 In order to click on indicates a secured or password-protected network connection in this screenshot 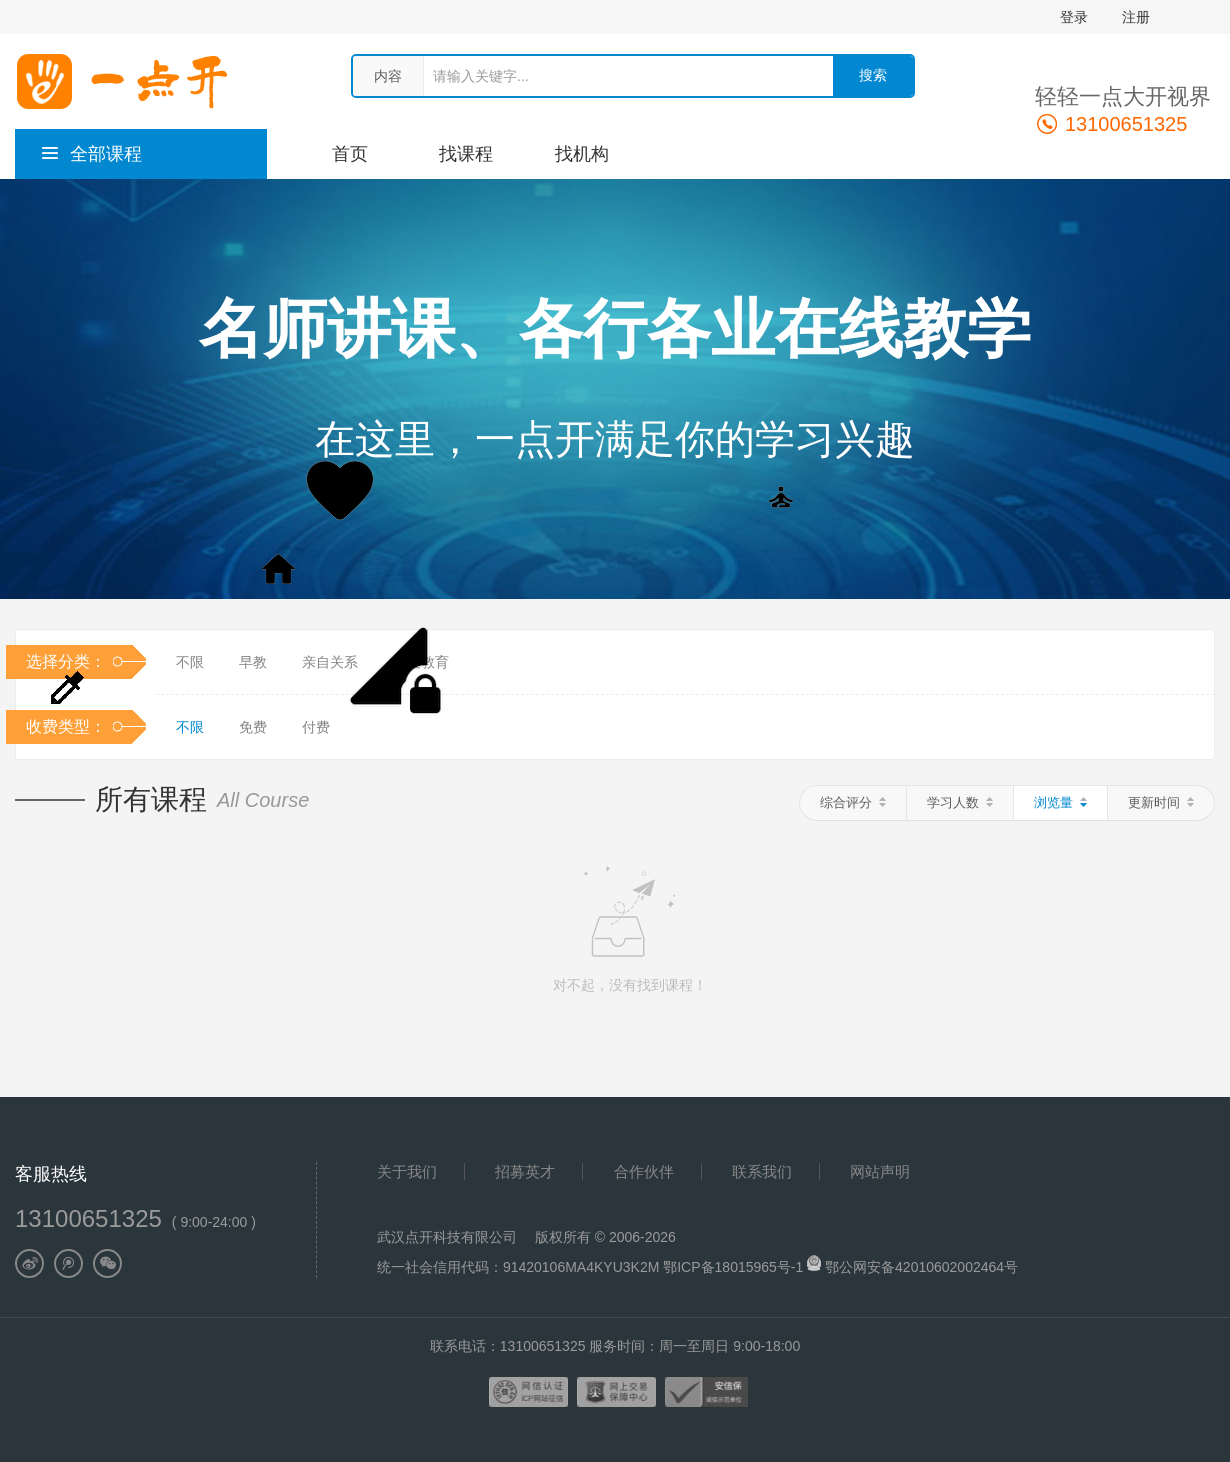, I will do `click(392, 669)`.